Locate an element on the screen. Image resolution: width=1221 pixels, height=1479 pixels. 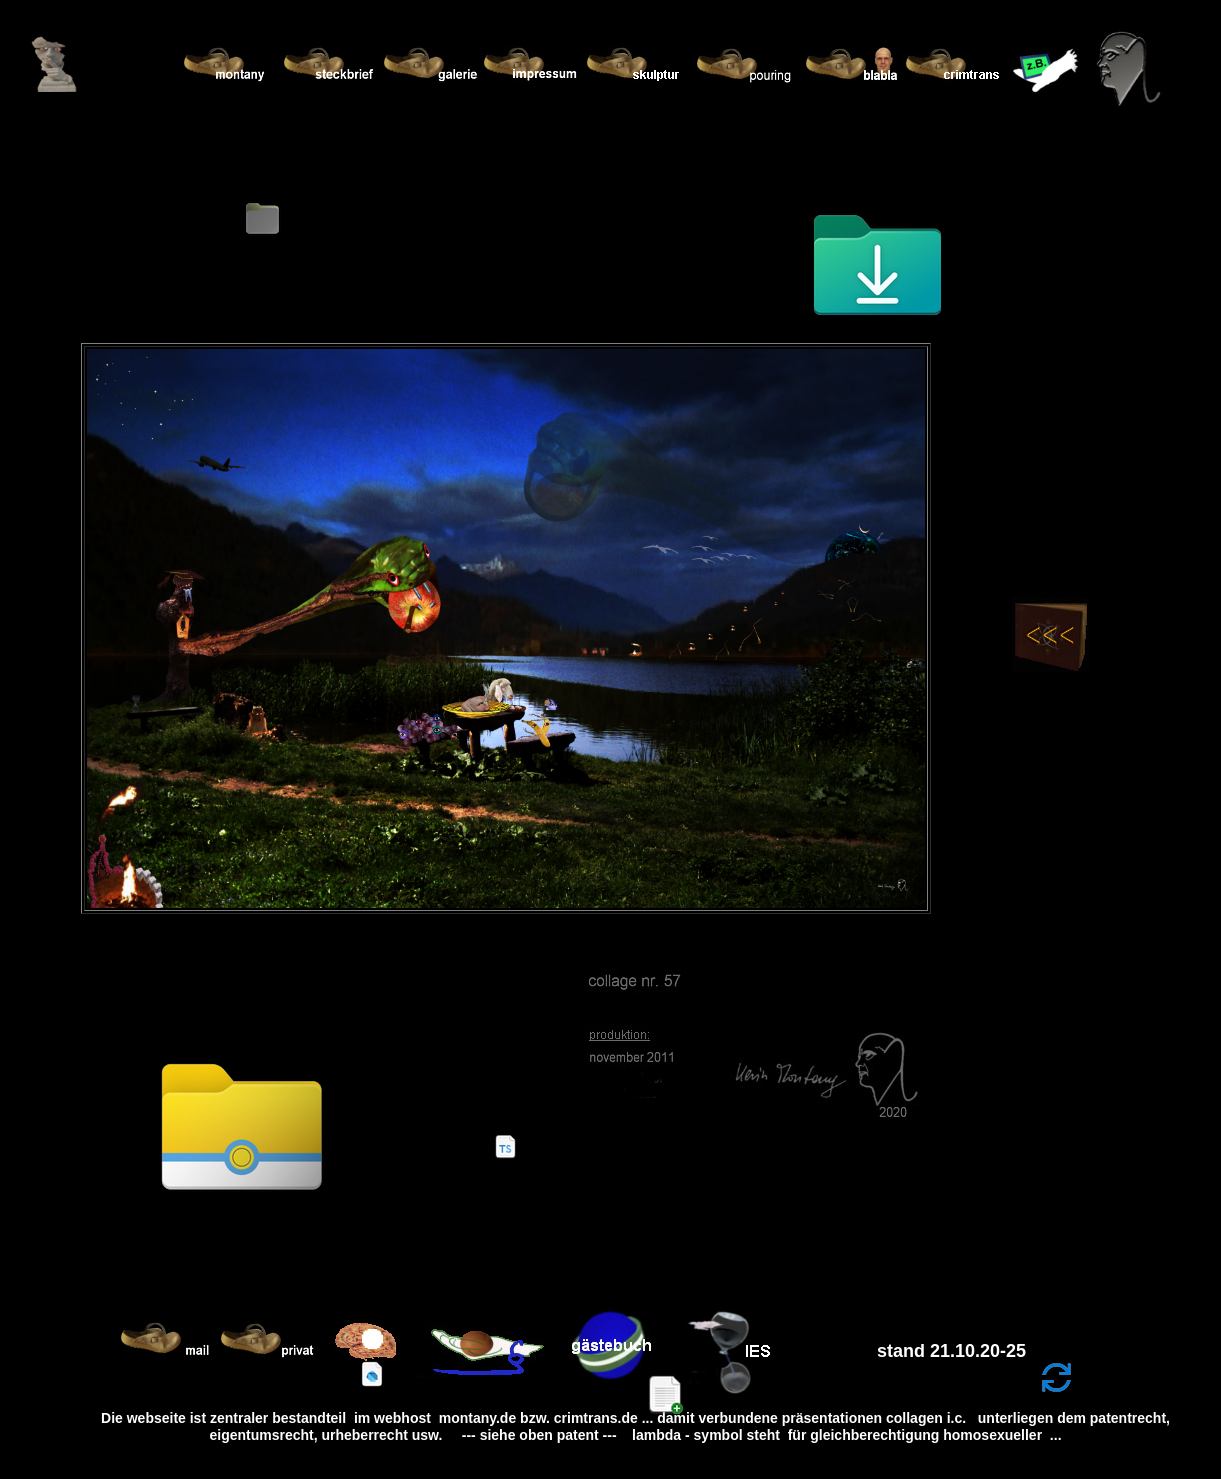
open your downloads folder is located at coordinates (877, 268).